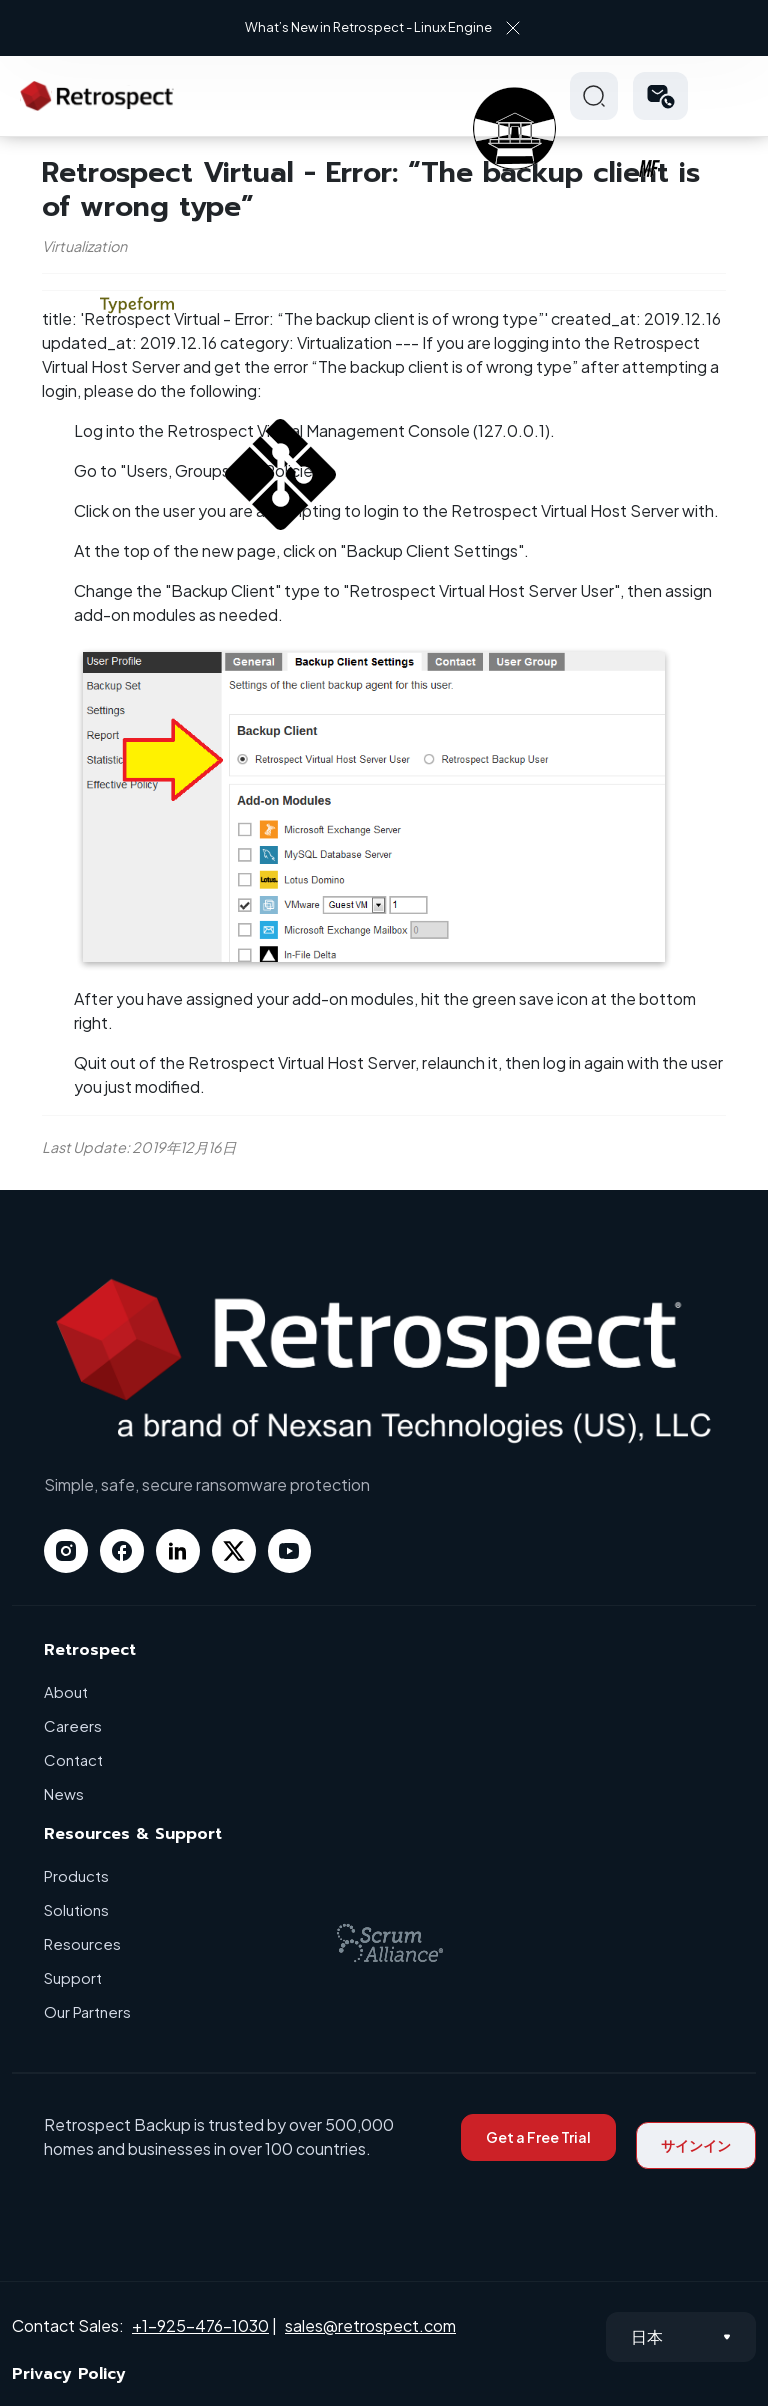 This screenshot has width=768, height=2406. I want to click on open git for windows application, so click(280, 474).